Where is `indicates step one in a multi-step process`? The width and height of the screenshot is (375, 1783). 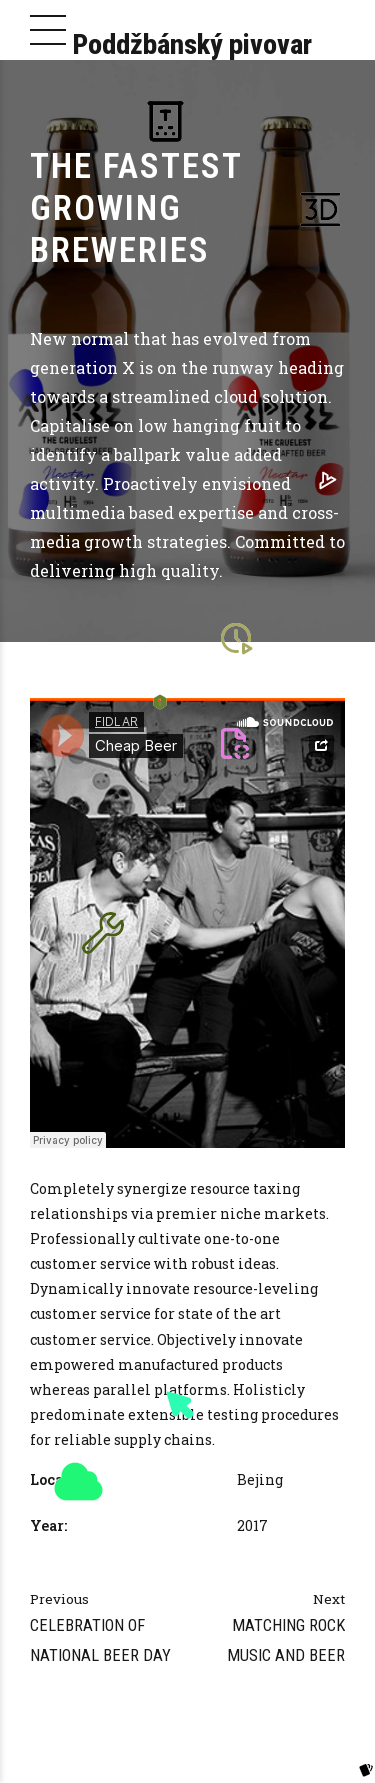 indicates step one in a multi-step process is located at coordinates (160, 702).